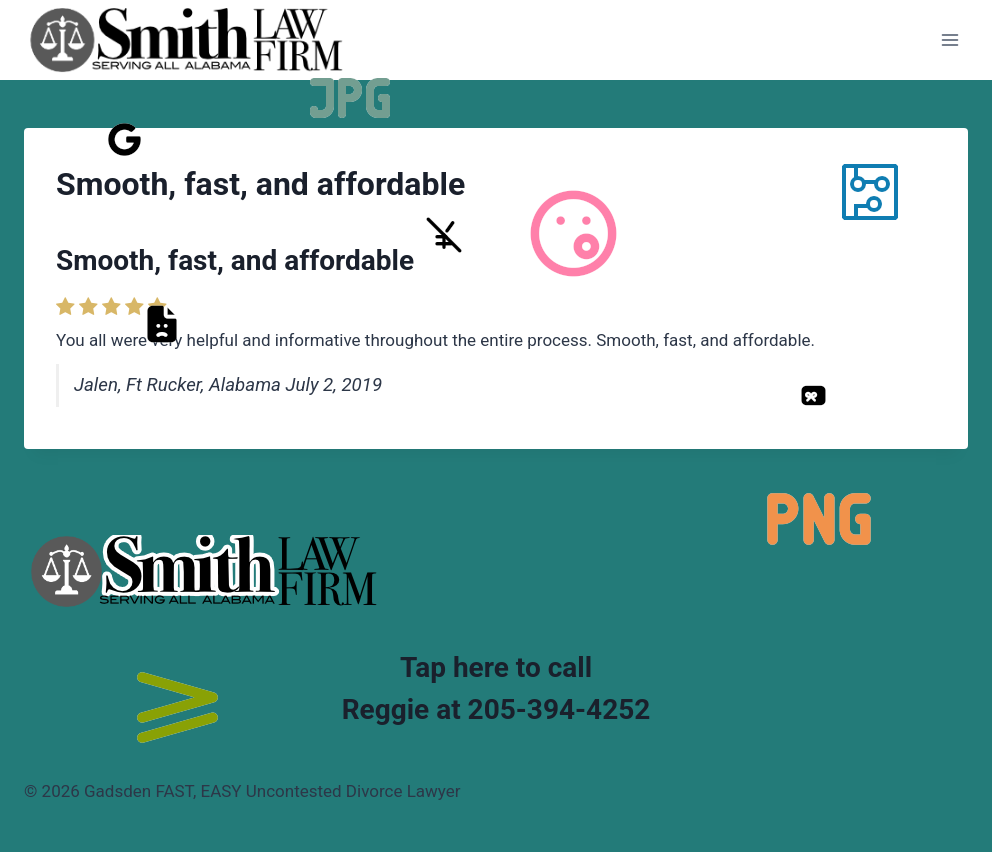  I want to click on indicates yen currency is unavailable, so click(444, 235).